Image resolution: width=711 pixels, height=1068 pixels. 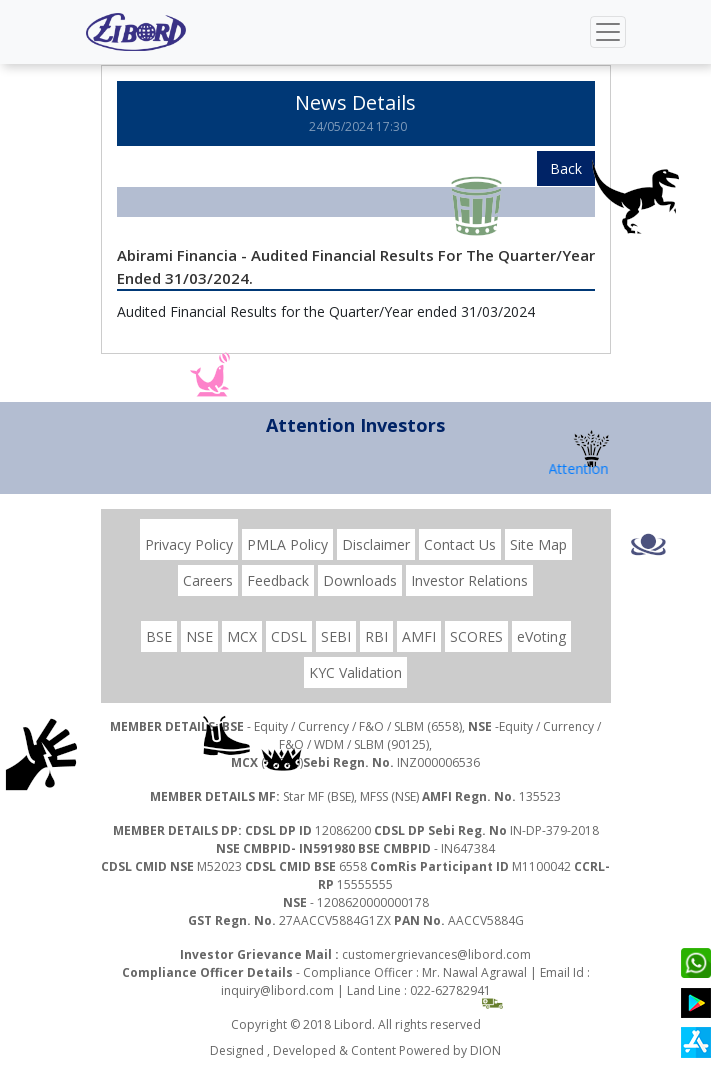 I want to click on decorative icon representing circus or entertainment games, so click(x=212, y=374).